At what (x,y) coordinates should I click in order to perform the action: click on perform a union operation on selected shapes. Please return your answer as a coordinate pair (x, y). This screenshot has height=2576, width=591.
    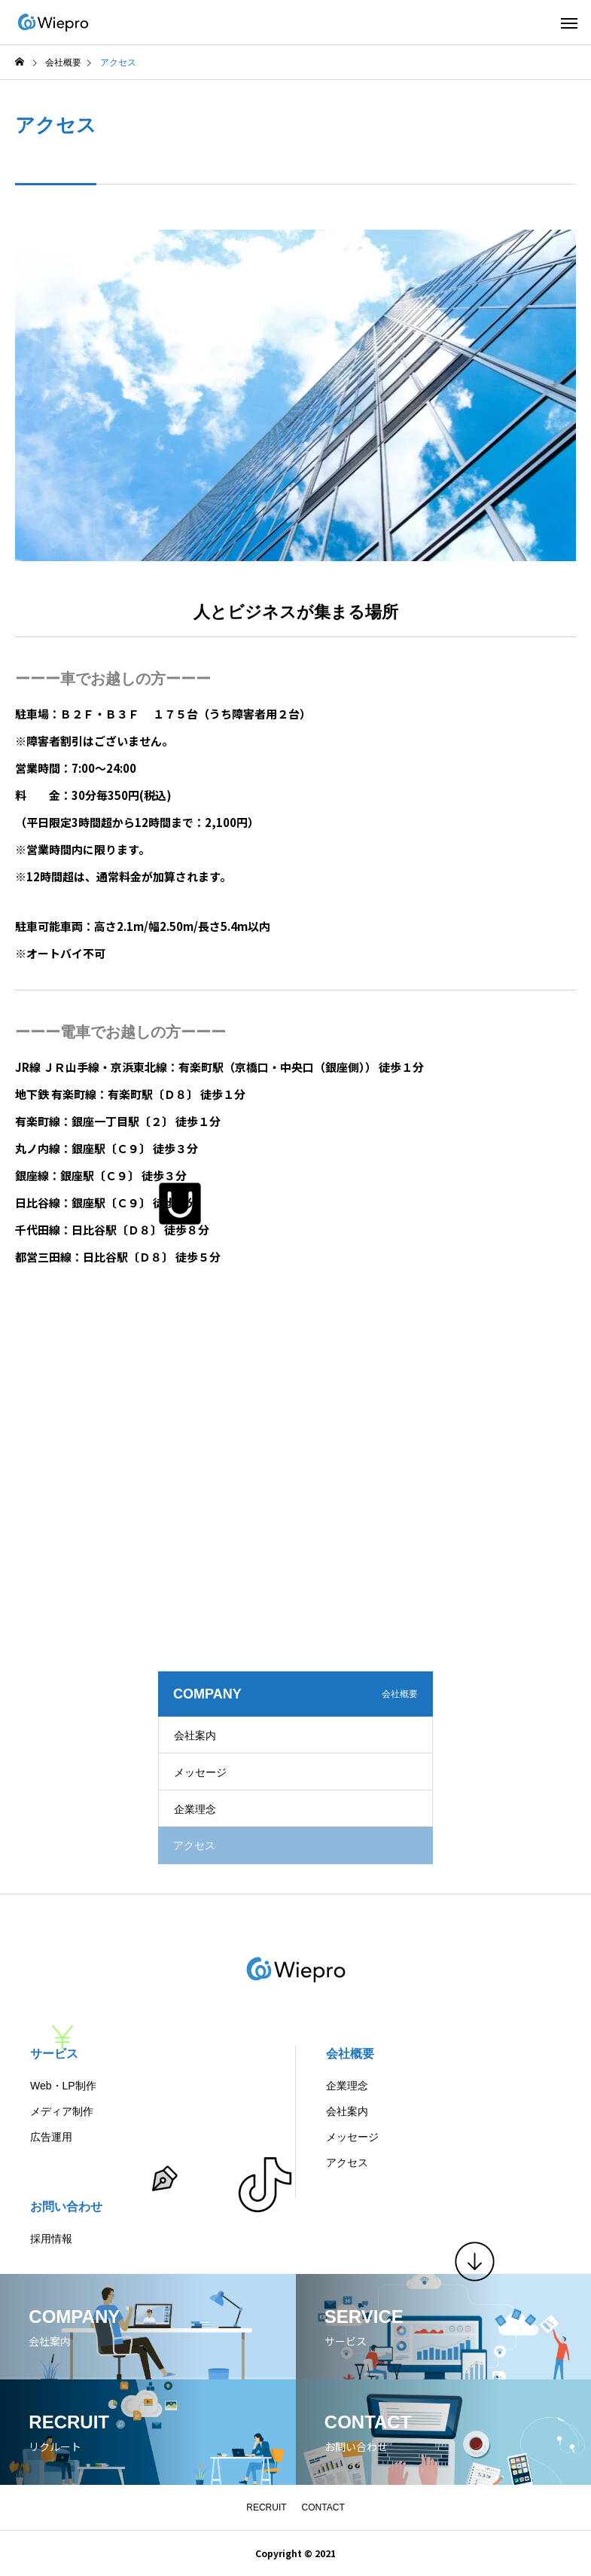
    Looking at the image, I should click on (180, 1204).